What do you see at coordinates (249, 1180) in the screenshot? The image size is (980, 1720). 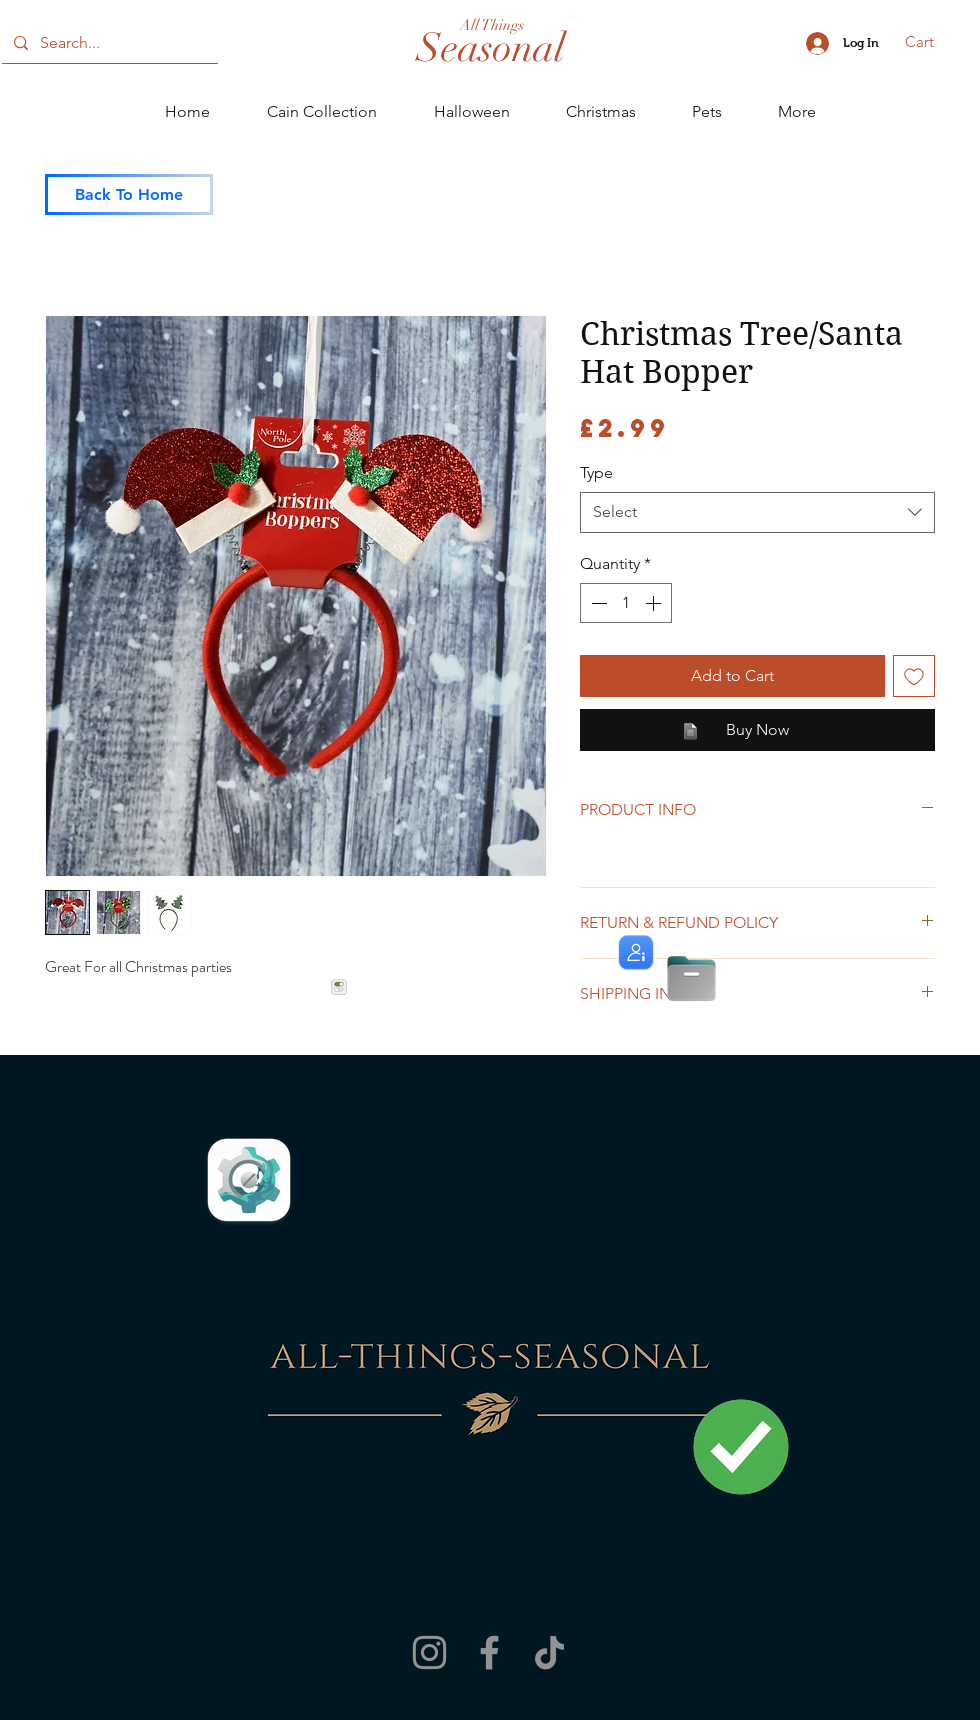 I see `open jacobdev application` at bounding box center [249, 1180].